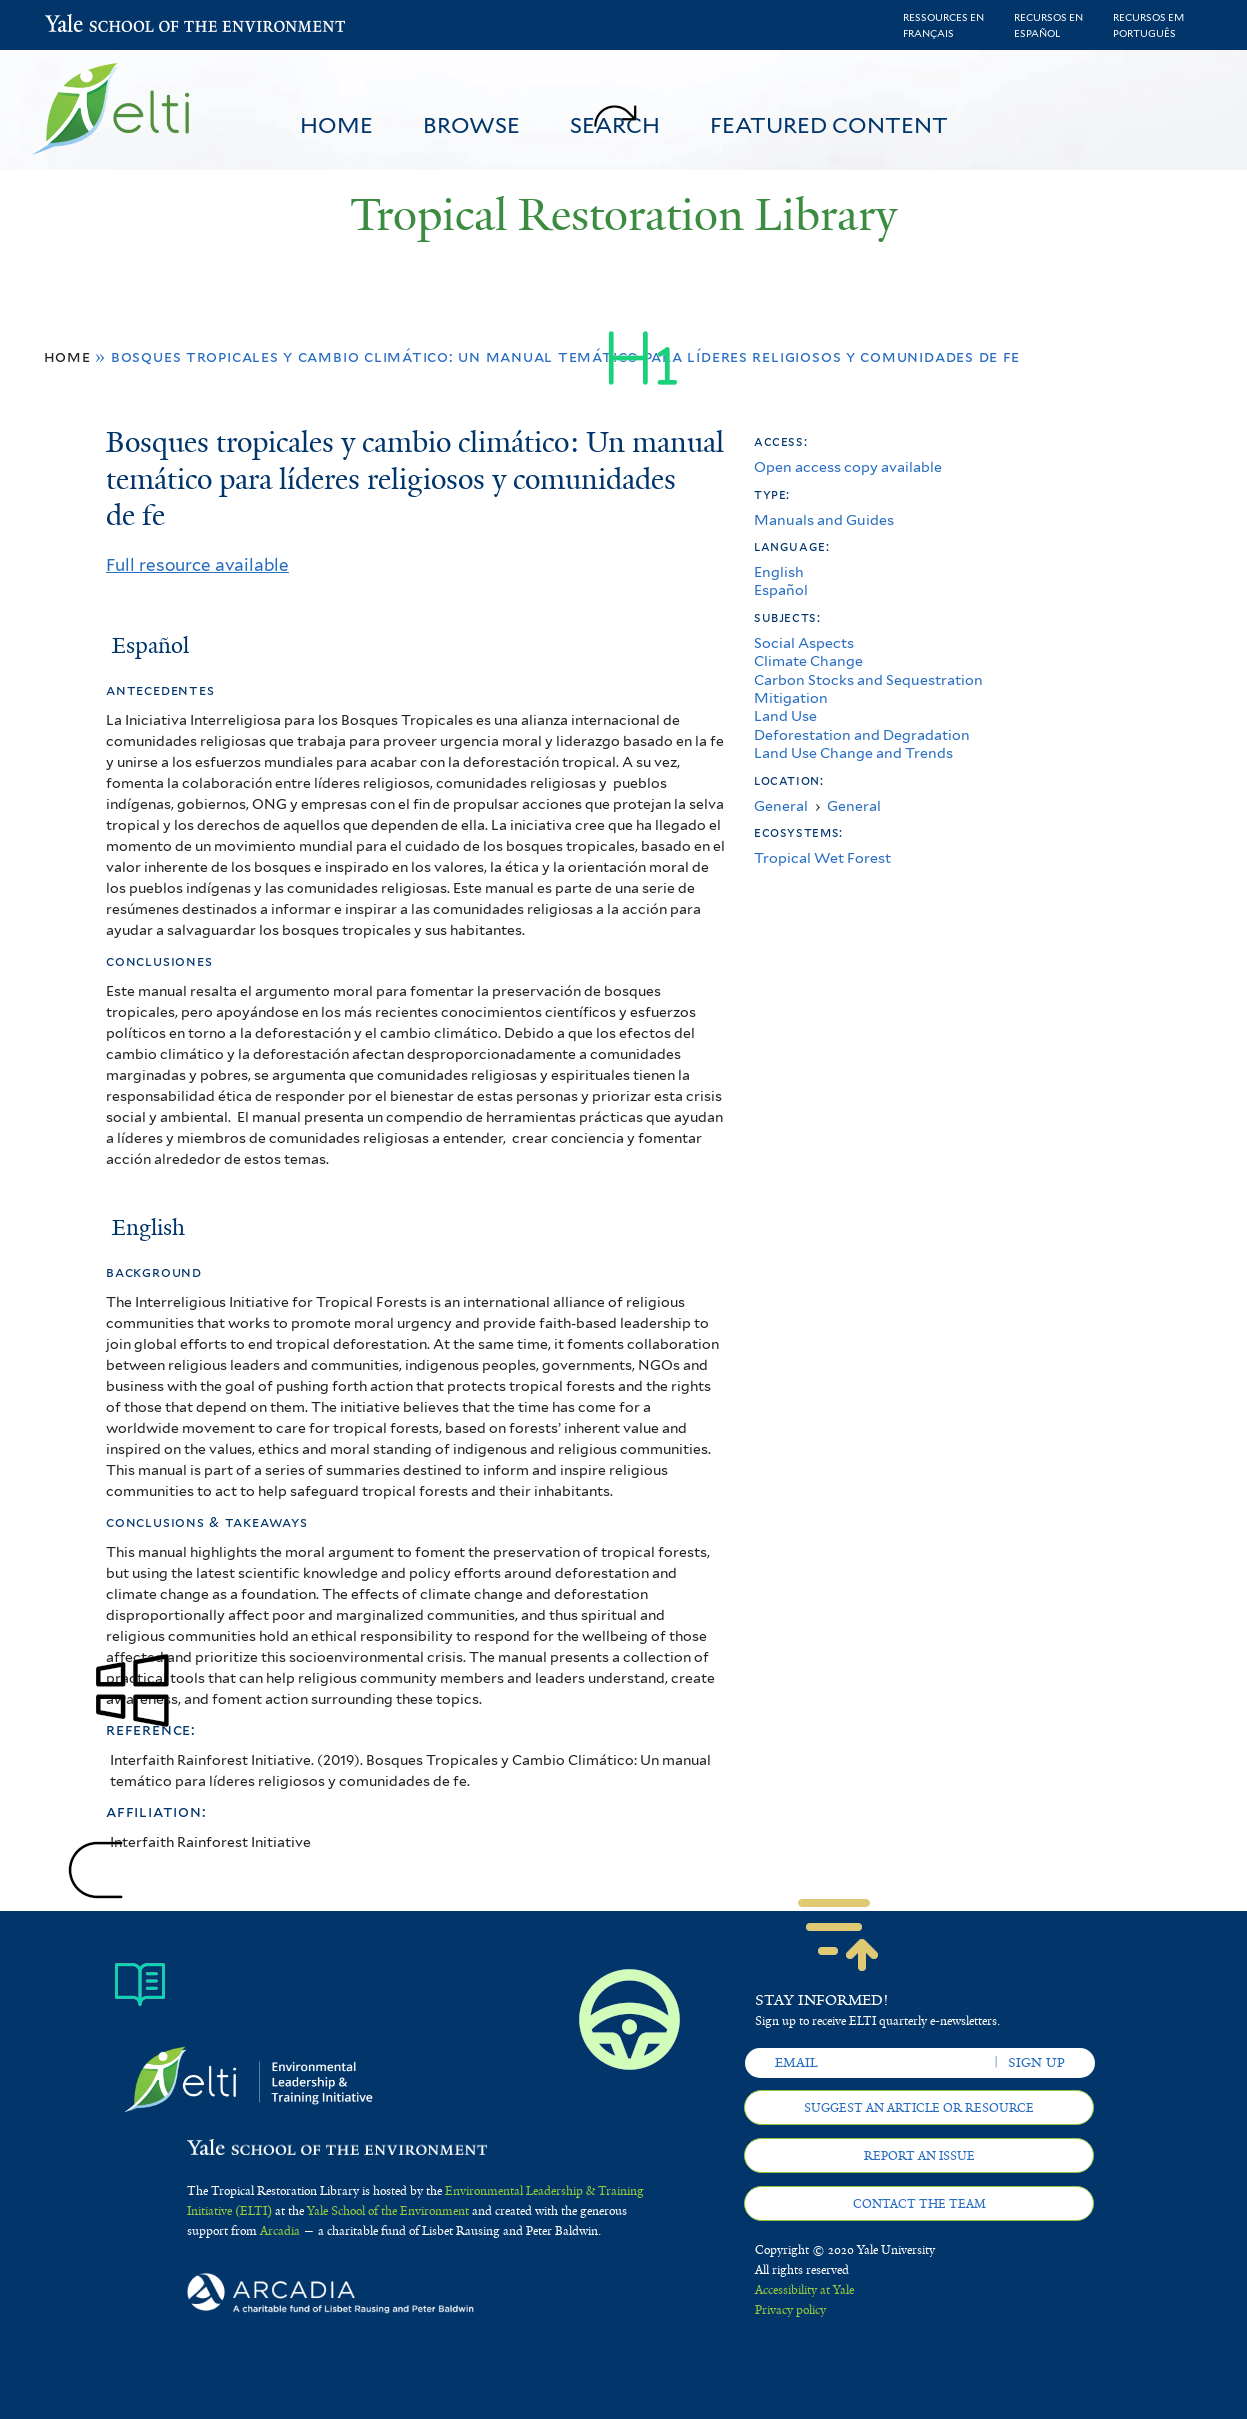 The image size is (1247, 2419). Describe the element at coordinates (643, 358) in the screenshot. I see `format text as heading level 1` at that location.